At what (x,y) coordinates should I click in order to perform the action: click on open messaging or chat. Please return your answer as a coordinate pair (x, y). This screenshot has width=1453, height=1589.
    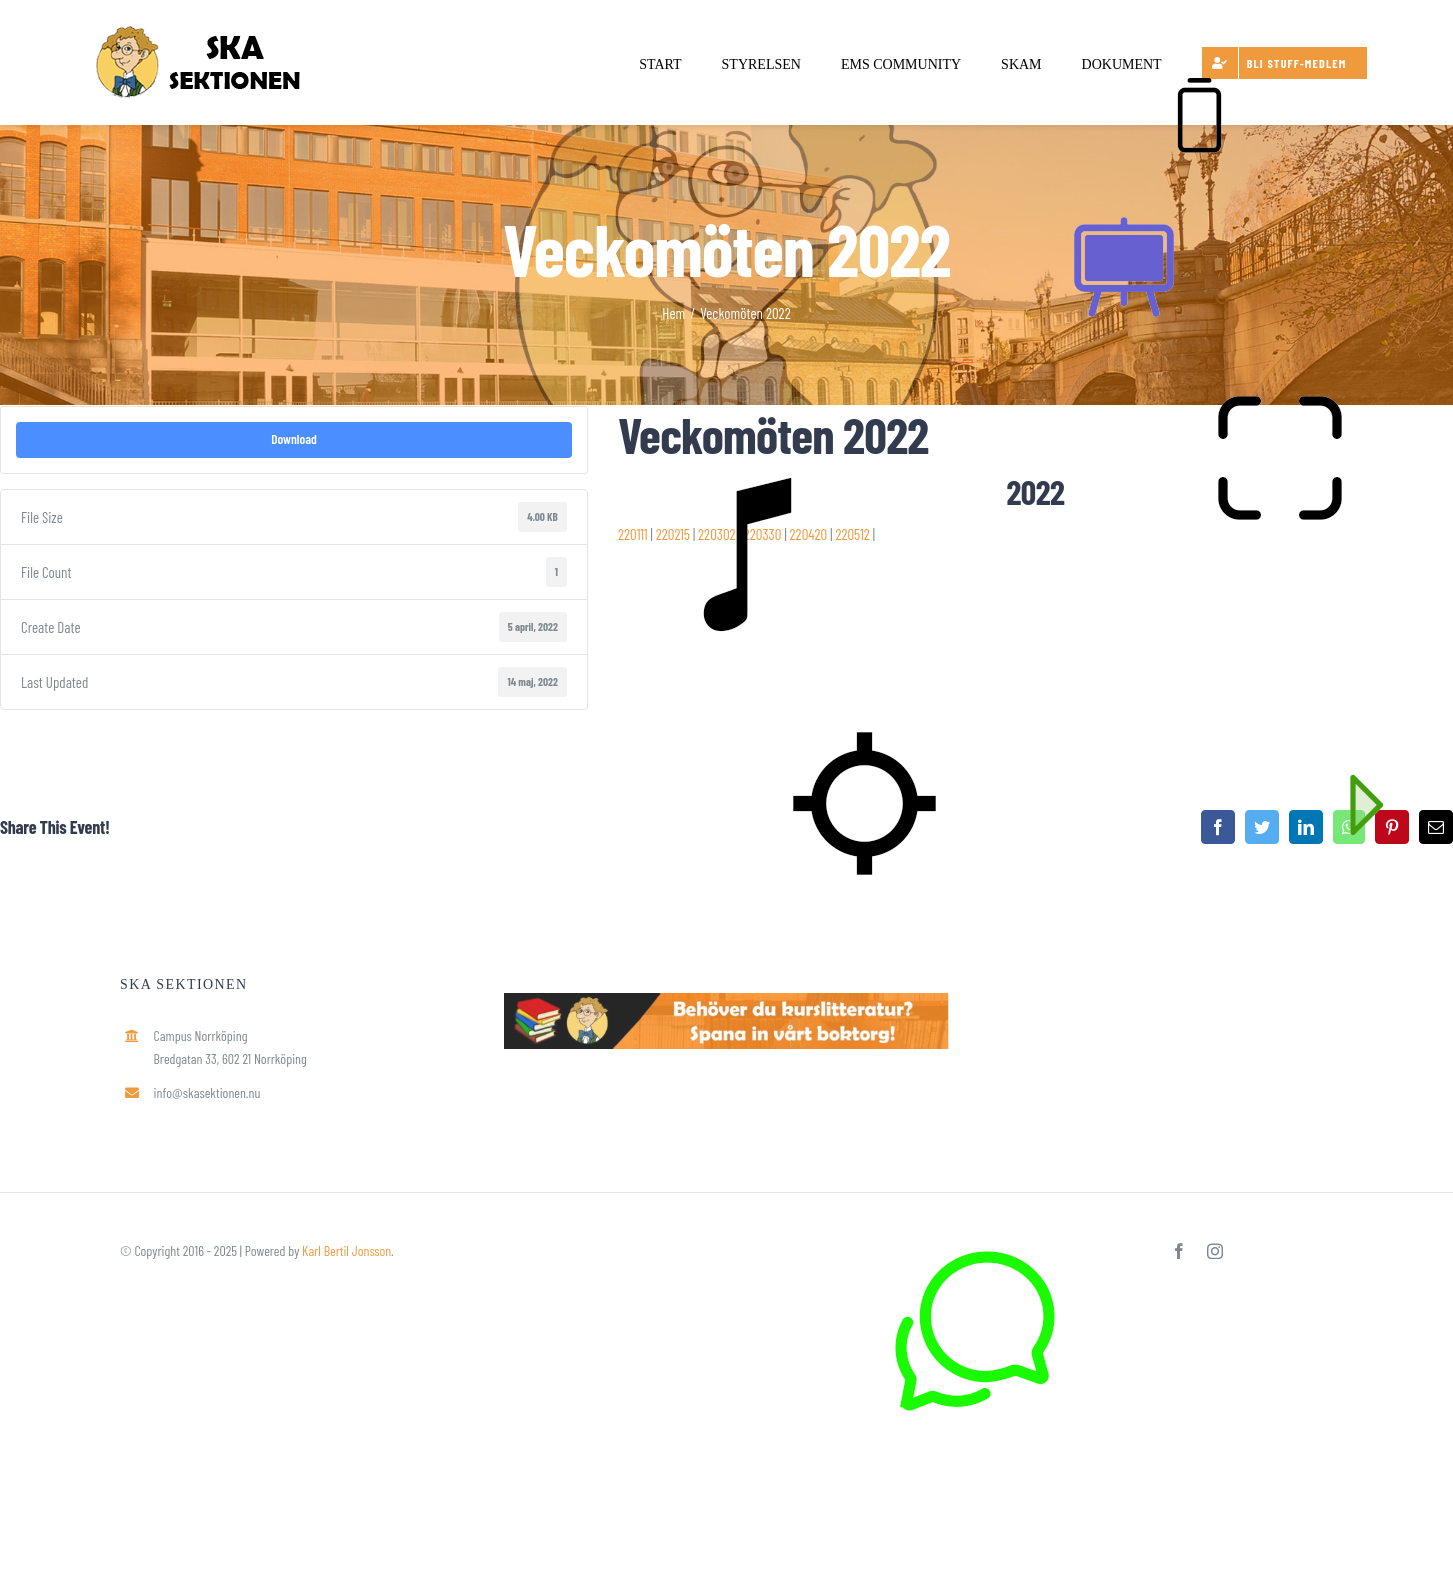
    Looking at the image, I should click on (975, 1331).